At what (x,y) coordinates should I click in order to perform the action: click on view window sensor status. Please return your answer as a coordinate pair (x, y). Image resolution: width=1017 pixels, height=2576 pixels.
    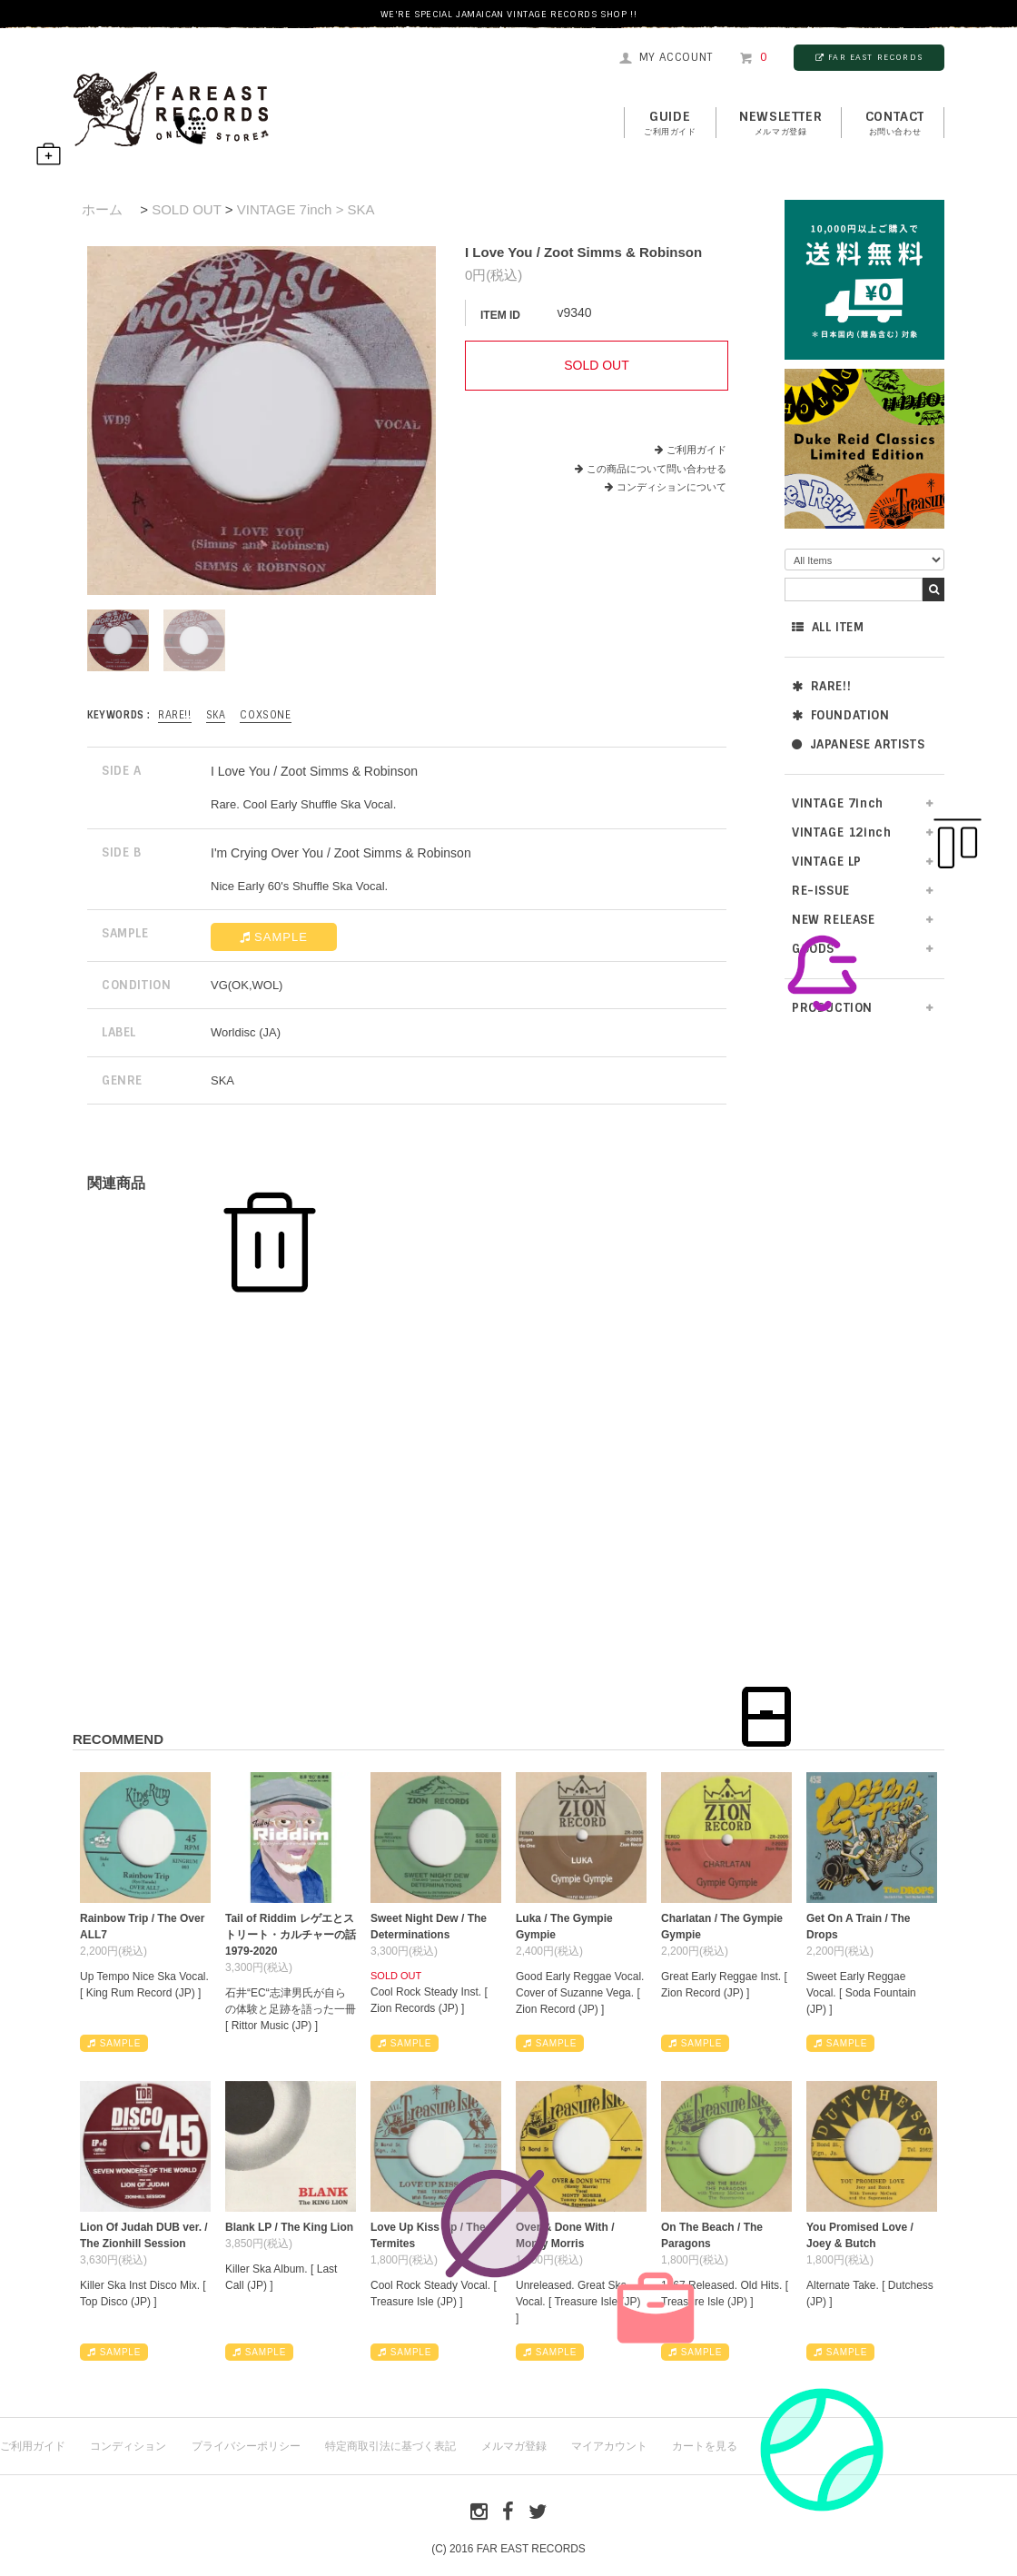
    Looking at the image, I should click on (766, 1717).